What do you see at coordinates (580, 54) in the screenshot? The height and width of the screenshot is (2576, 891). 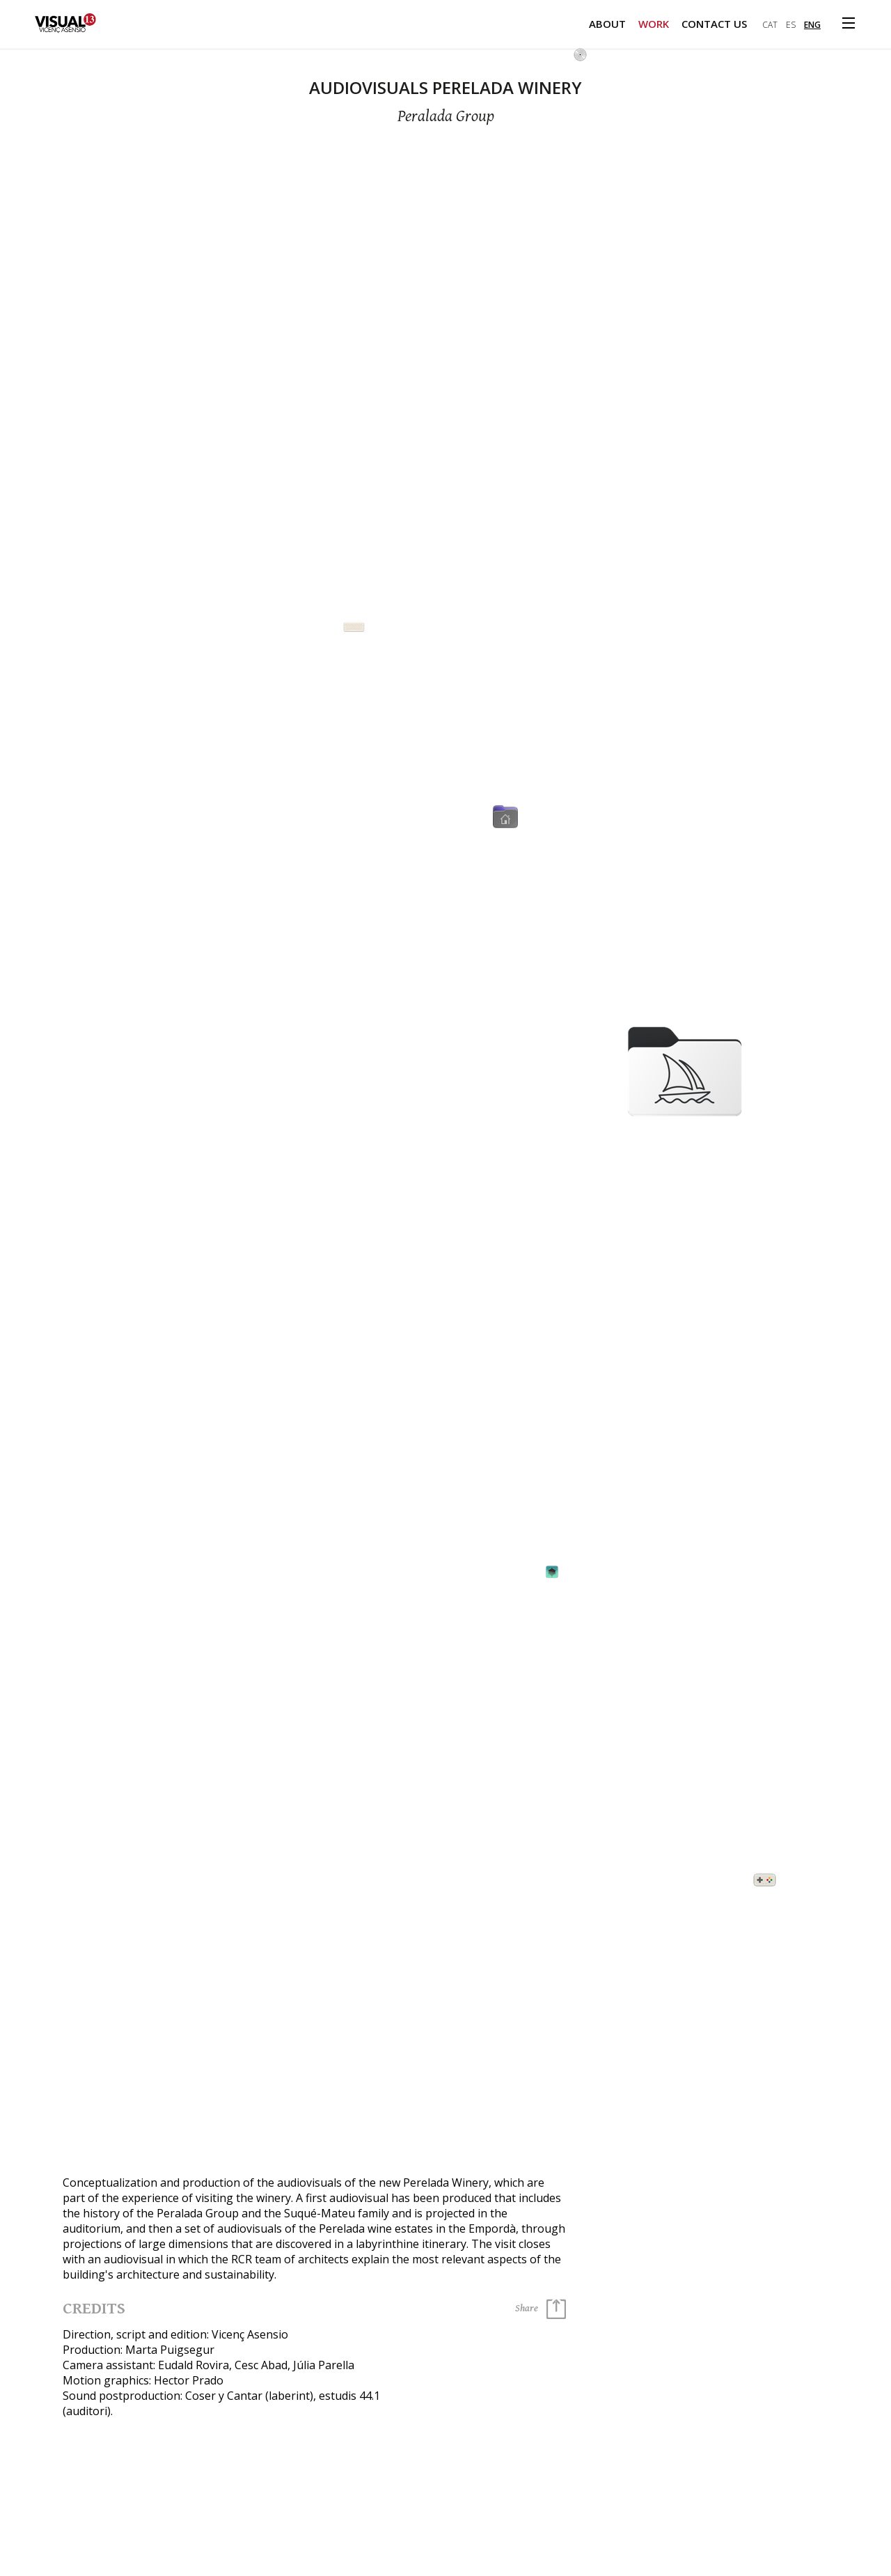 I see `access DVD drive or optical disc` at bounding box center [580, 54].